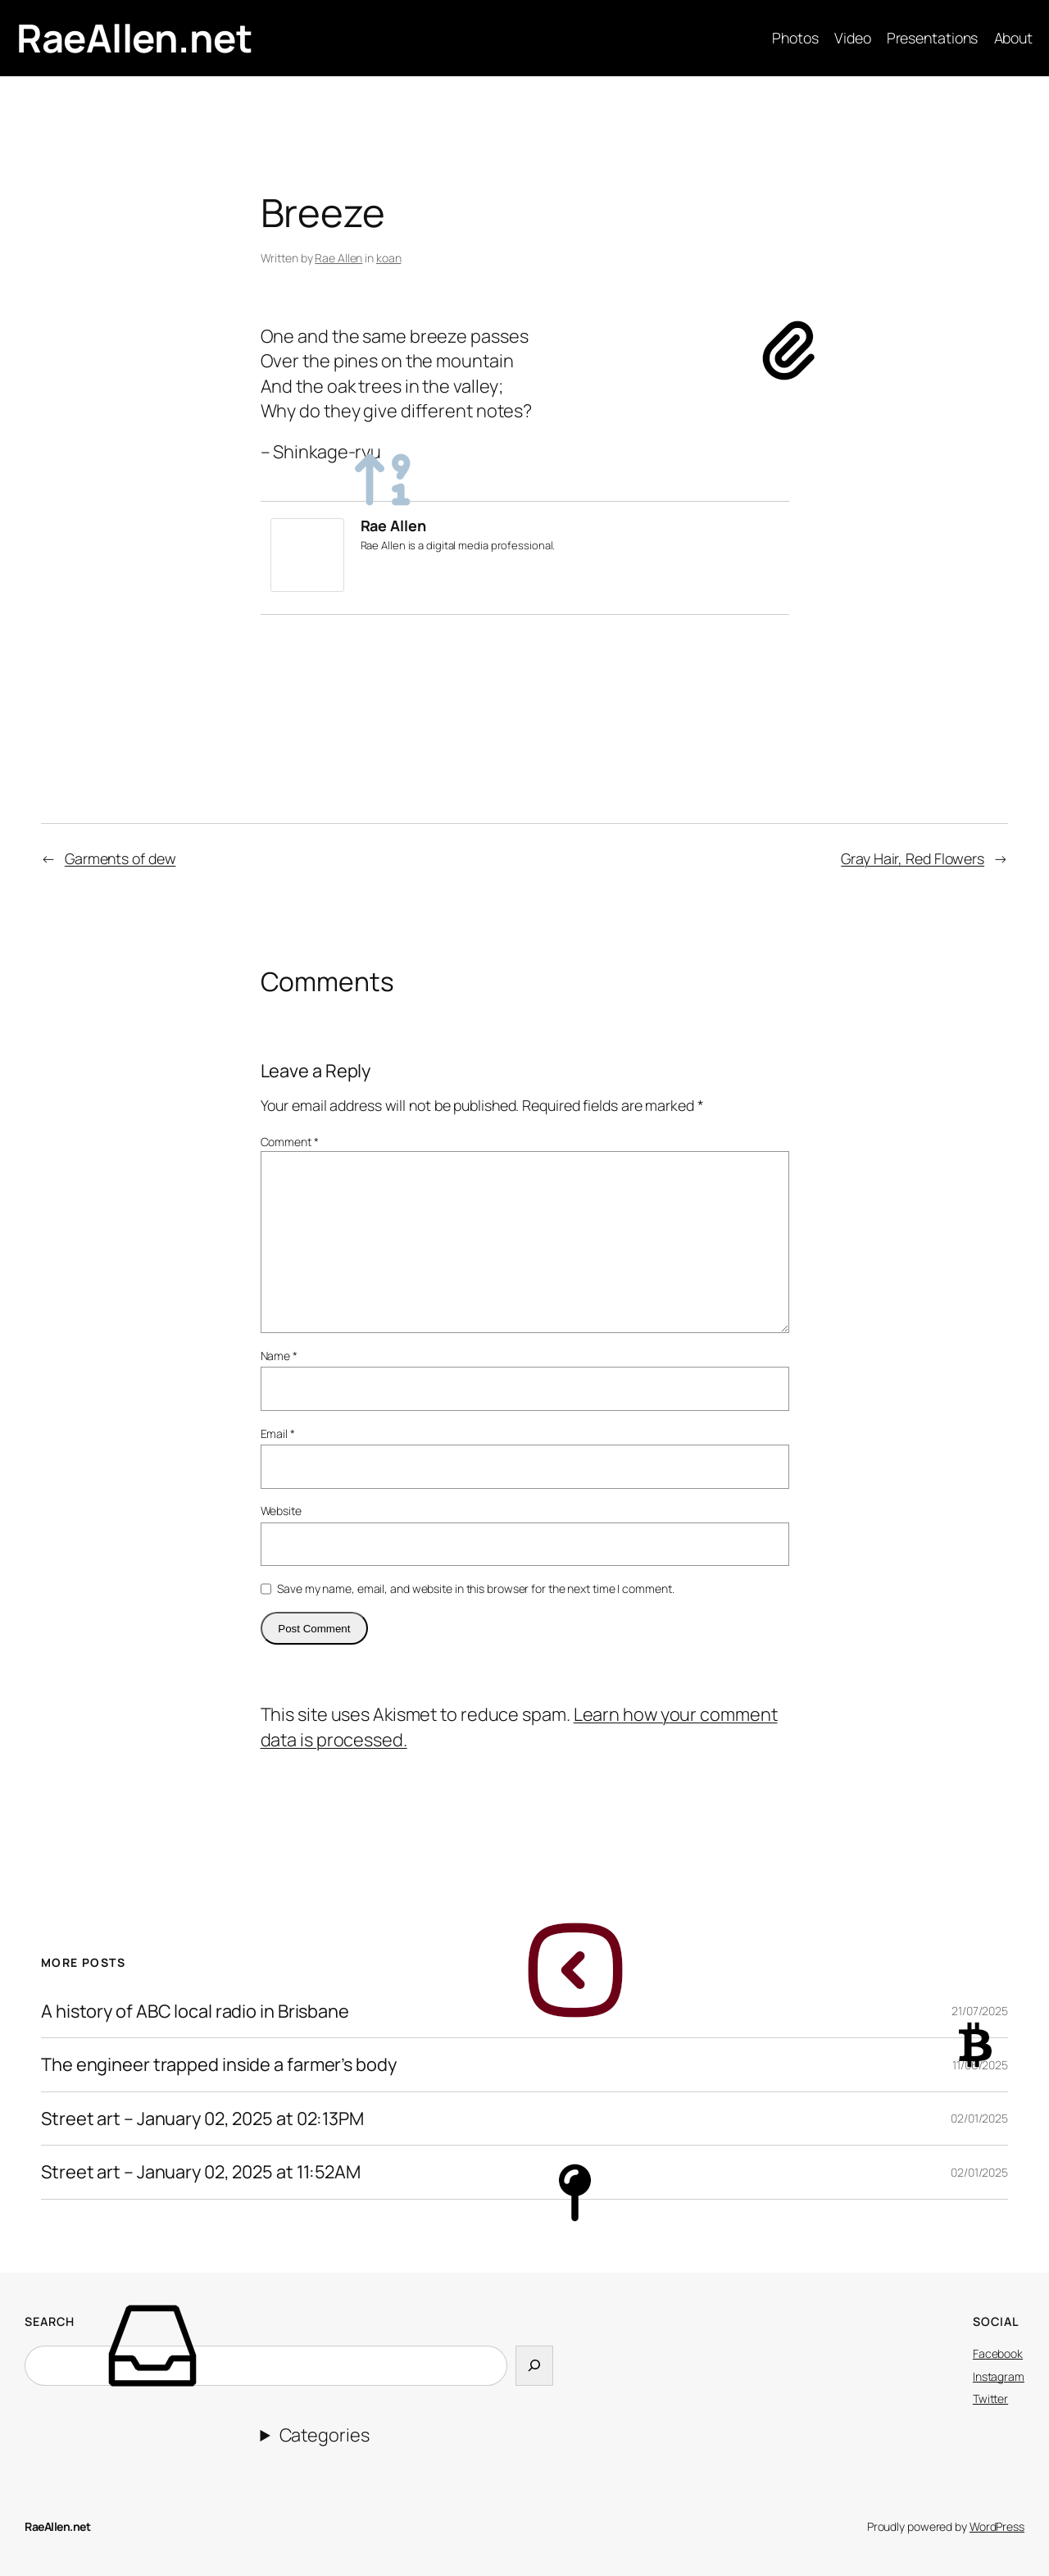 The image size is (1049, 2576). Describe the element at coordinates (790, 352) in the screenshot. I see `attach a file to your message` at that location.